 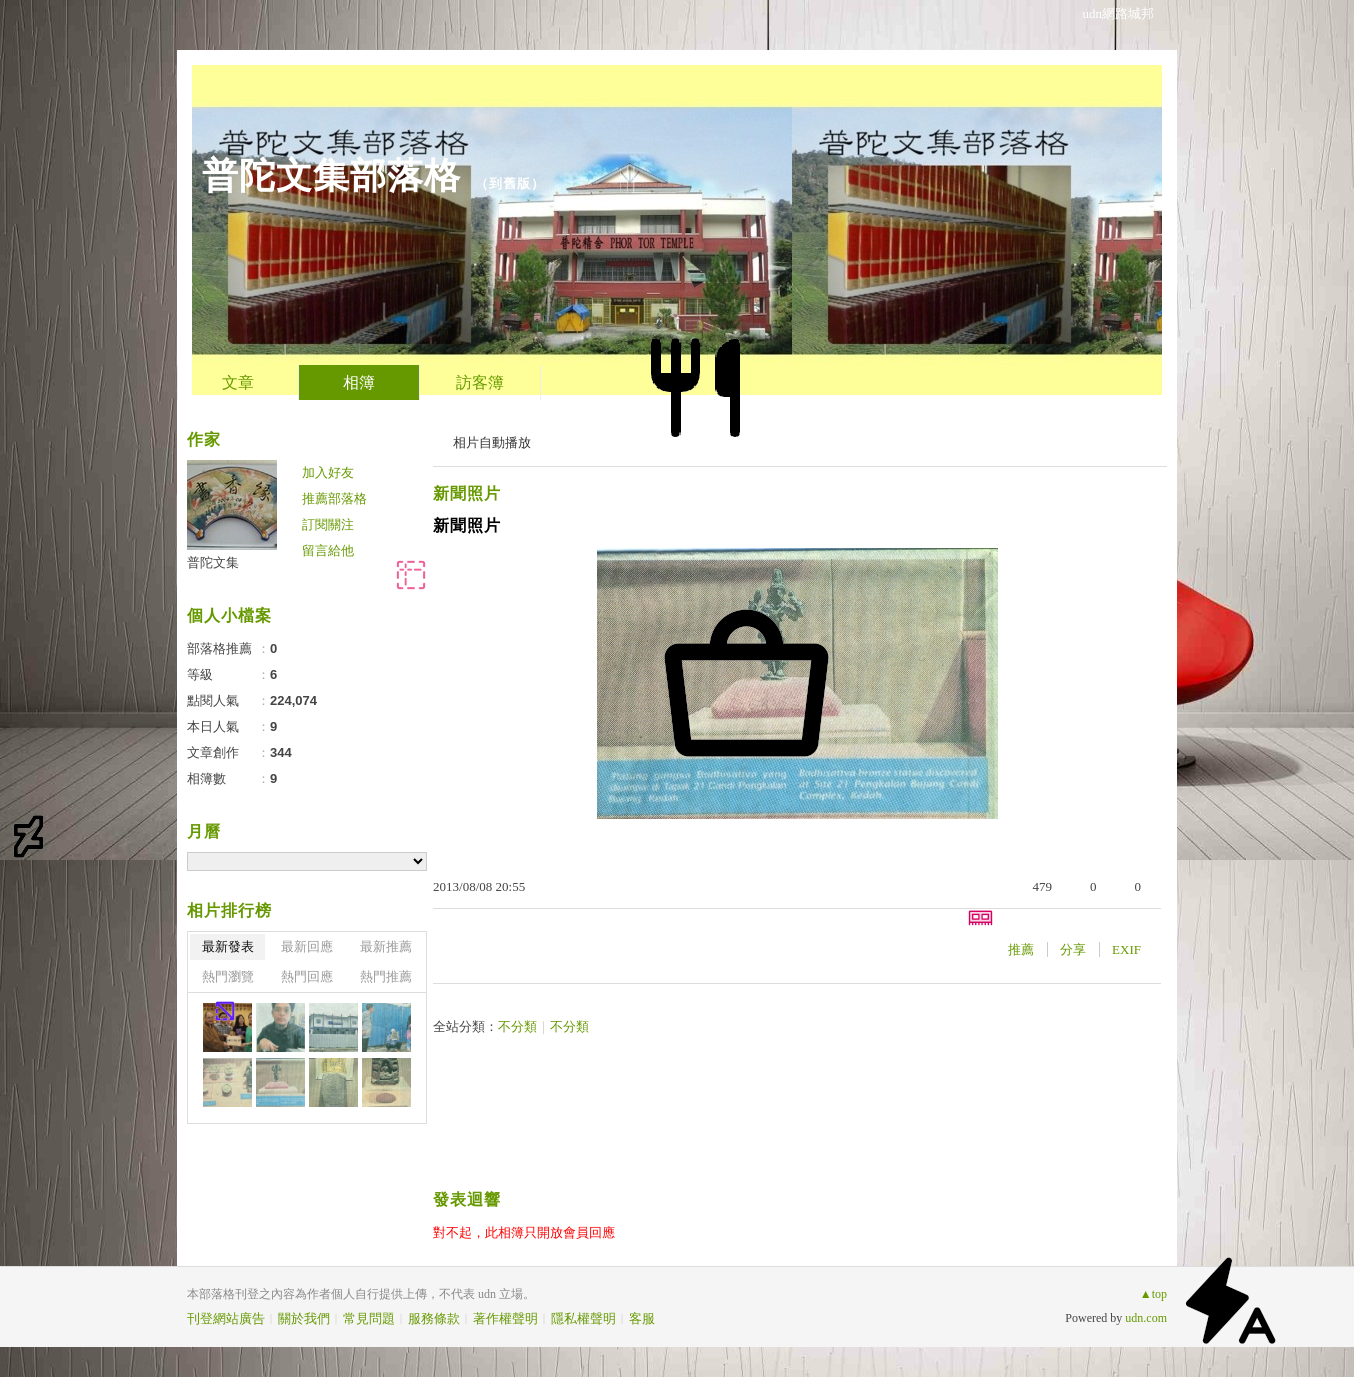 What do you see at coordinates (695, 387) in the screenshot?
I see `find nearby restaurants` at bounding box center [695, 387].